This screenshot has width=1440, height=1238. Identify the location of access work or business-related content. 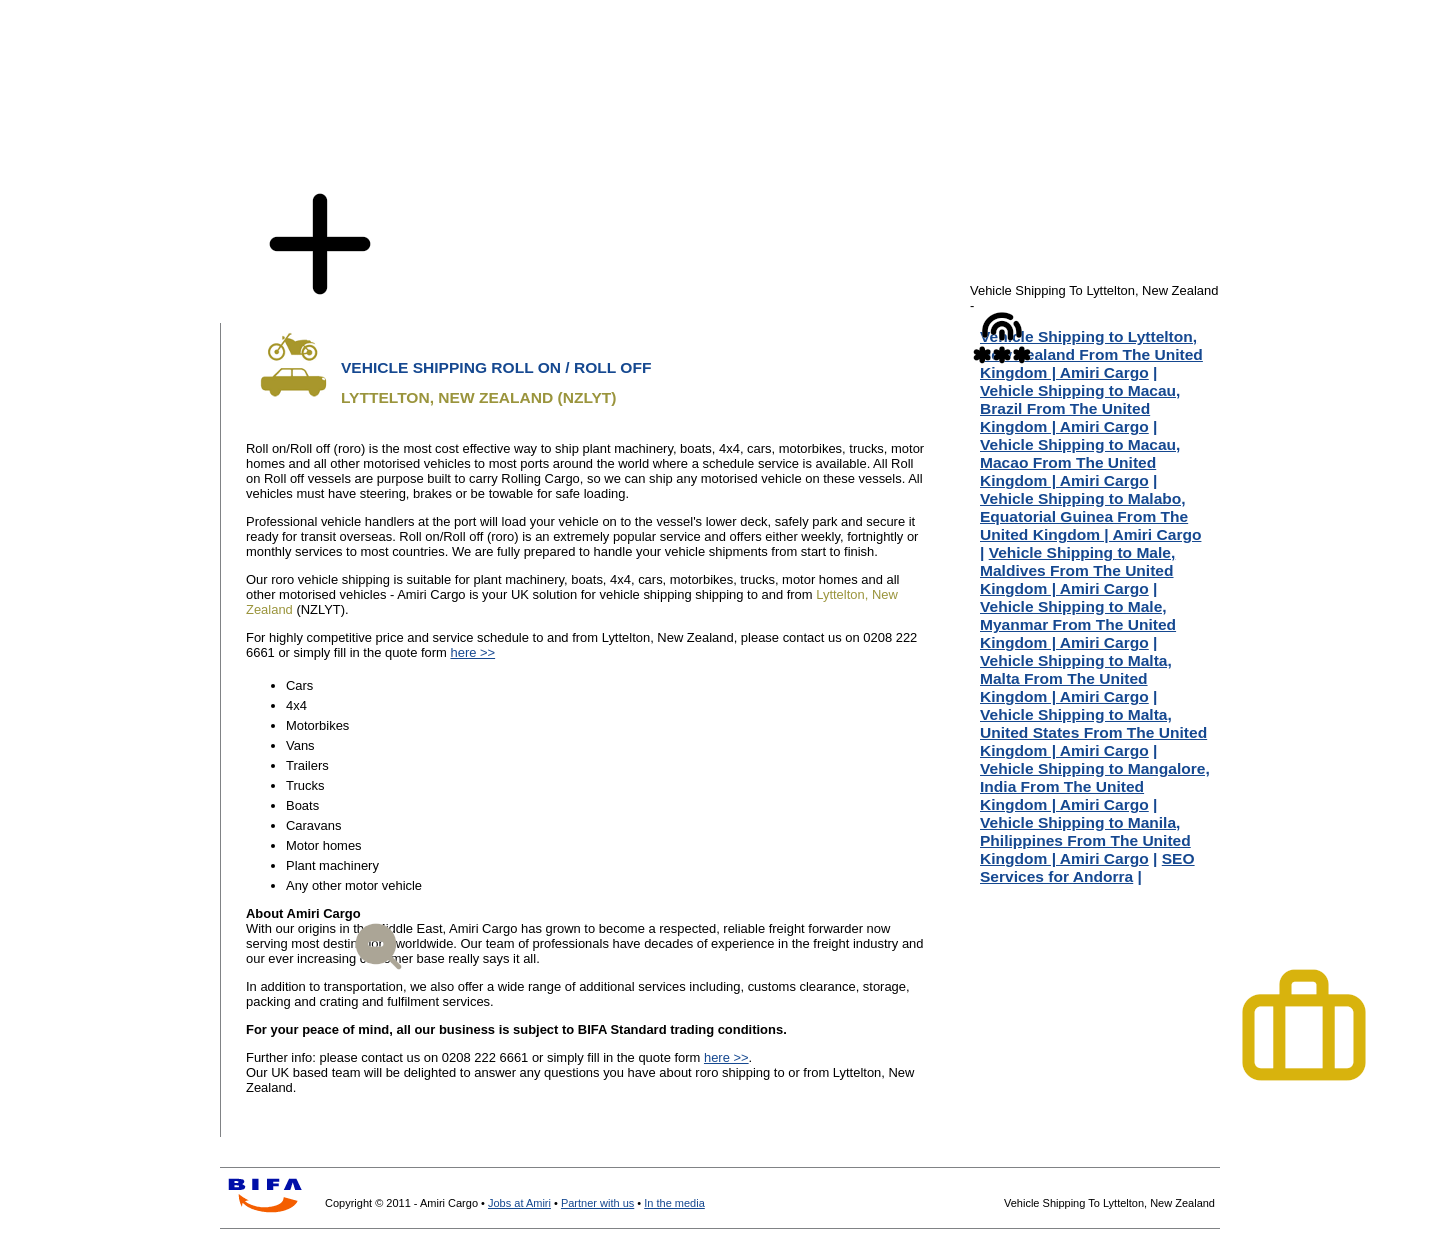
(1304, 1025).